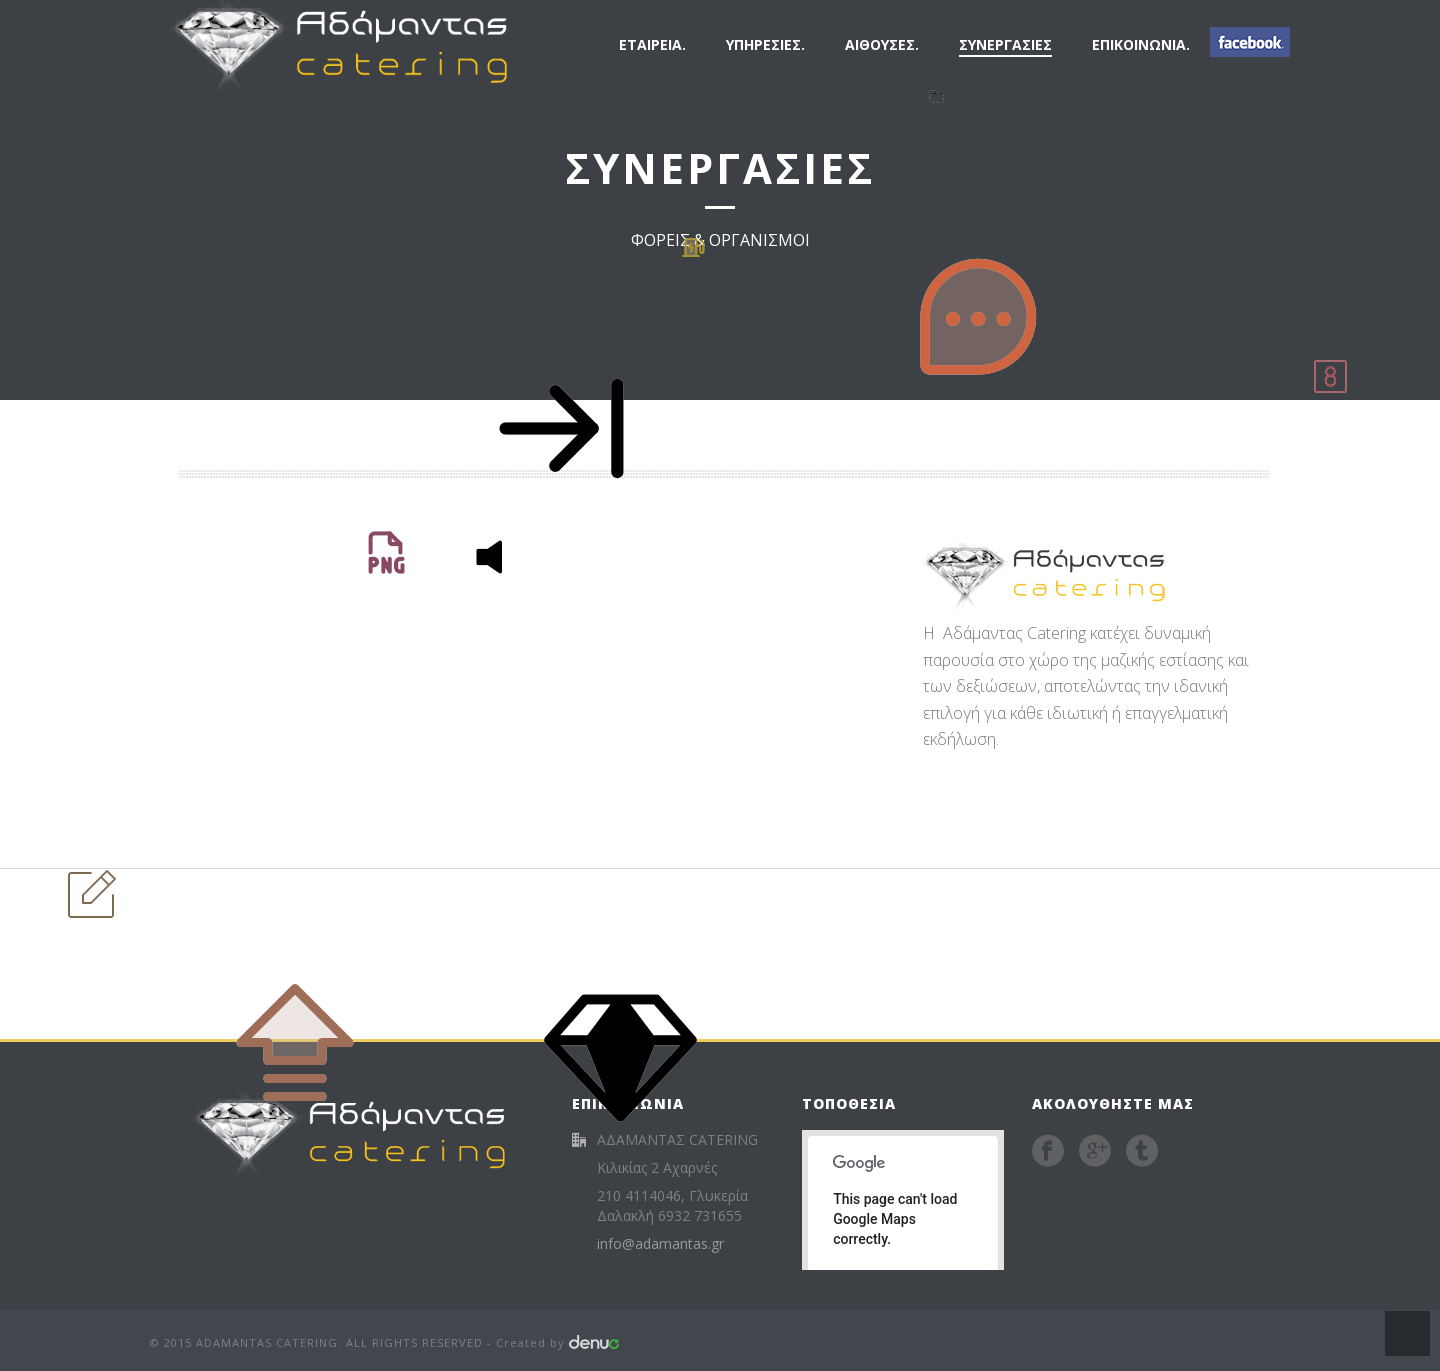 This screenshot has height=1371, width=1440. What do you see at coordinates (91, 895) in the screenshot?
I see `create a new note` at bounding box center [91, 895].